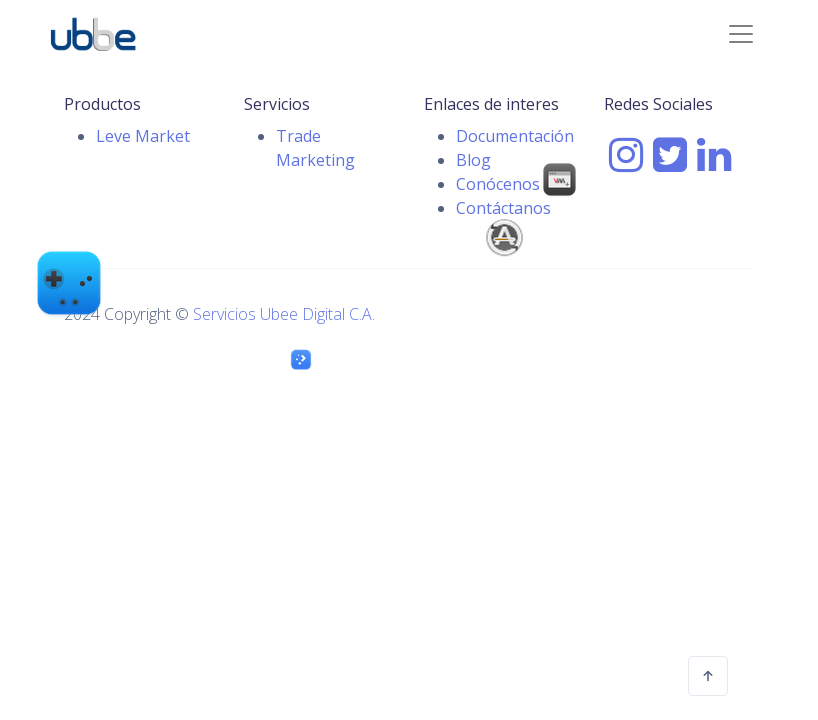 The image size is (818, 720). Describe the element at coordinates (301, 360) in the screenshot. I see `access plasma desktop settings` at that location.